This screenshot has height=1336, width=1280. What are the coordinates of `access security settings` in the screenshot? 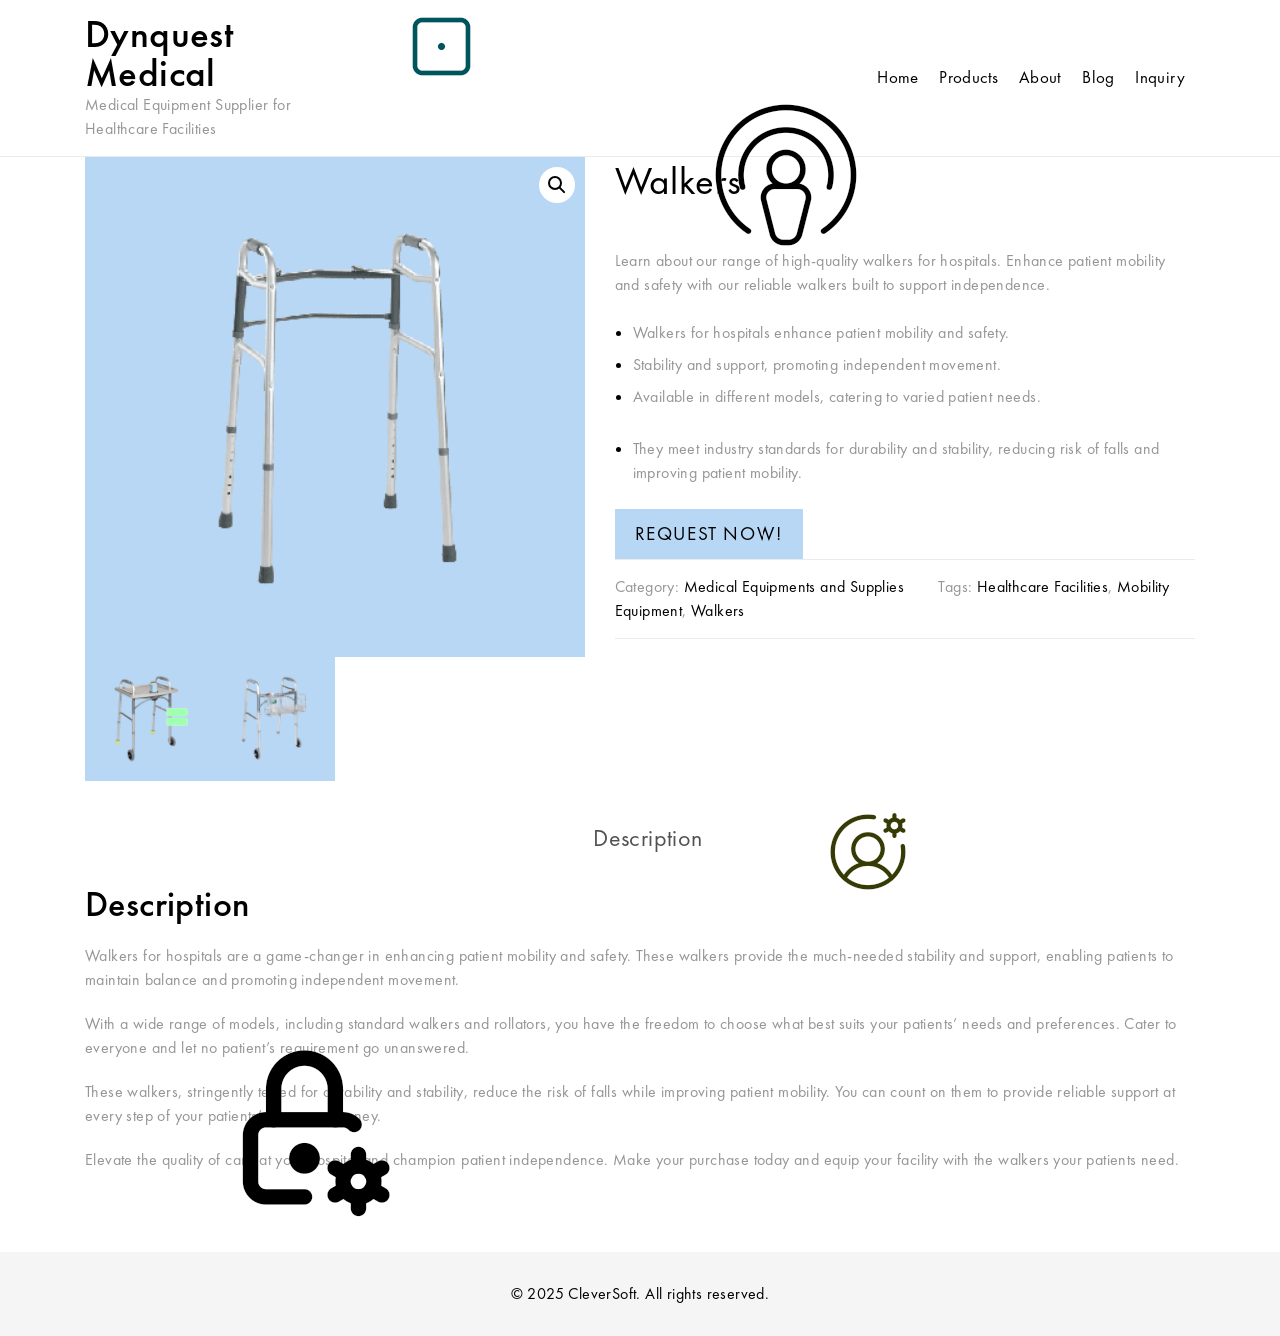 It's located at (304, 1127).